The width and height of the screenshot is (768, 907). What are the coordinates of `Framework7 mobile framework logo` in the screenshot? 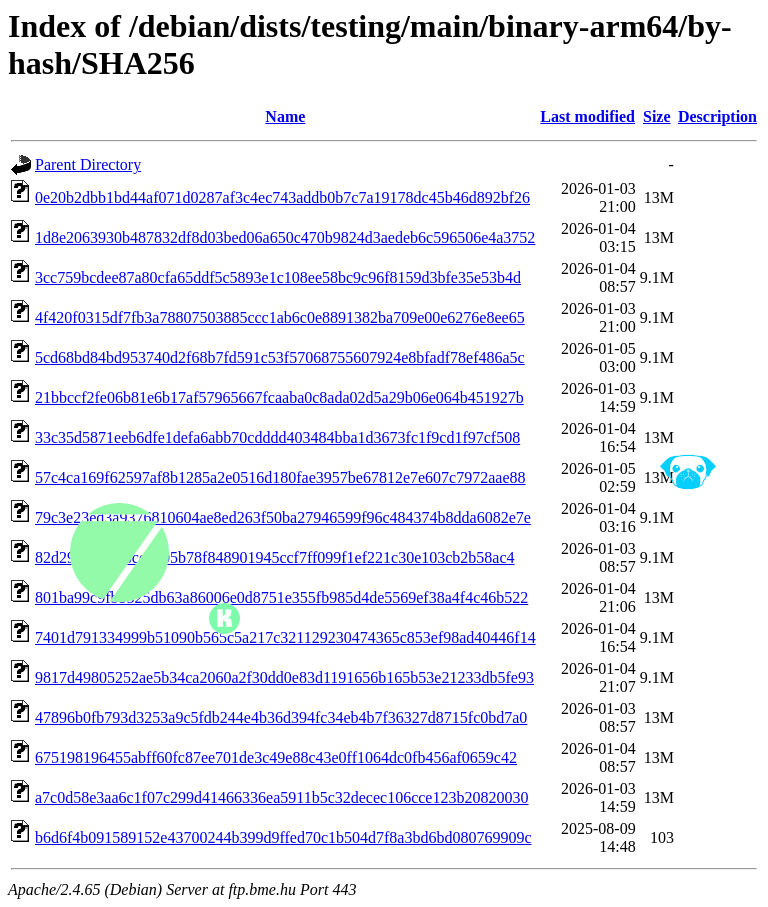 It's located at (119, 552).